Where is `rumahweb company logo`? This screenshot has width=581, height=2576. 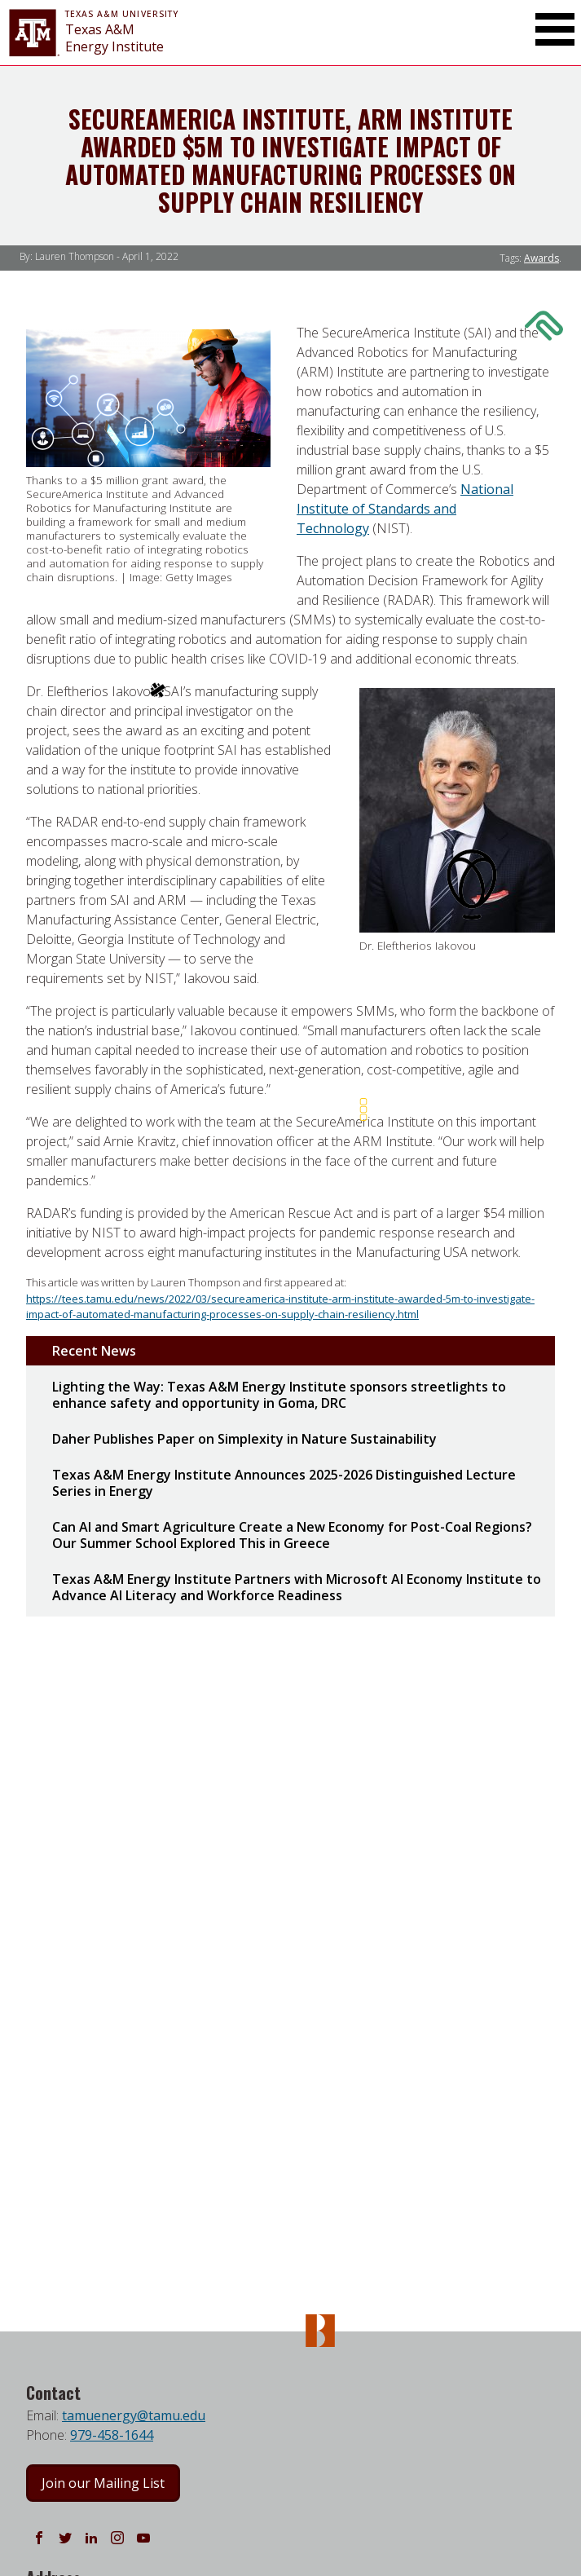 rumahweb company logo is located at coordinates (544, 325).